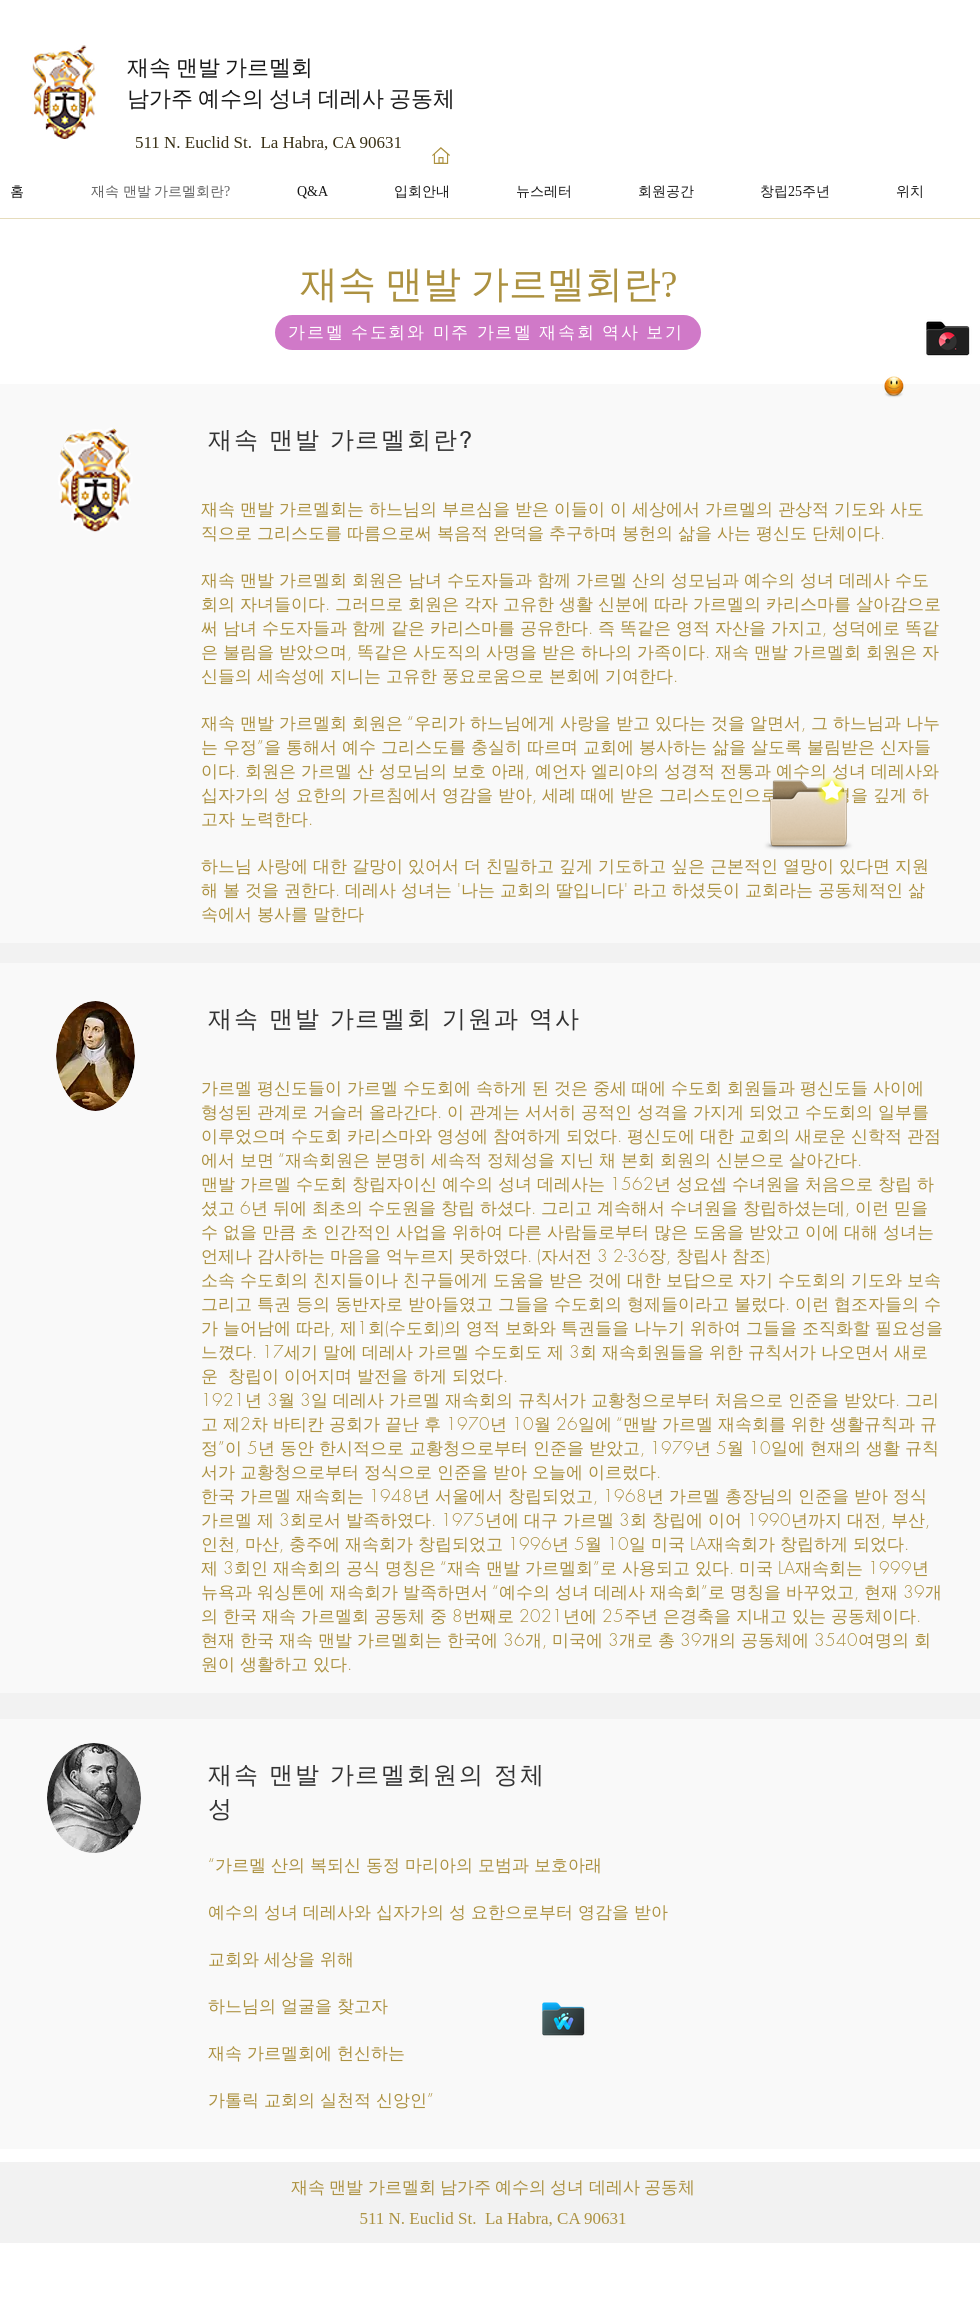  What do you see at coordinates (563, 2020) in the screenshot?
I see `open waterfox browser files folder` at bounding box center [563, 2020].